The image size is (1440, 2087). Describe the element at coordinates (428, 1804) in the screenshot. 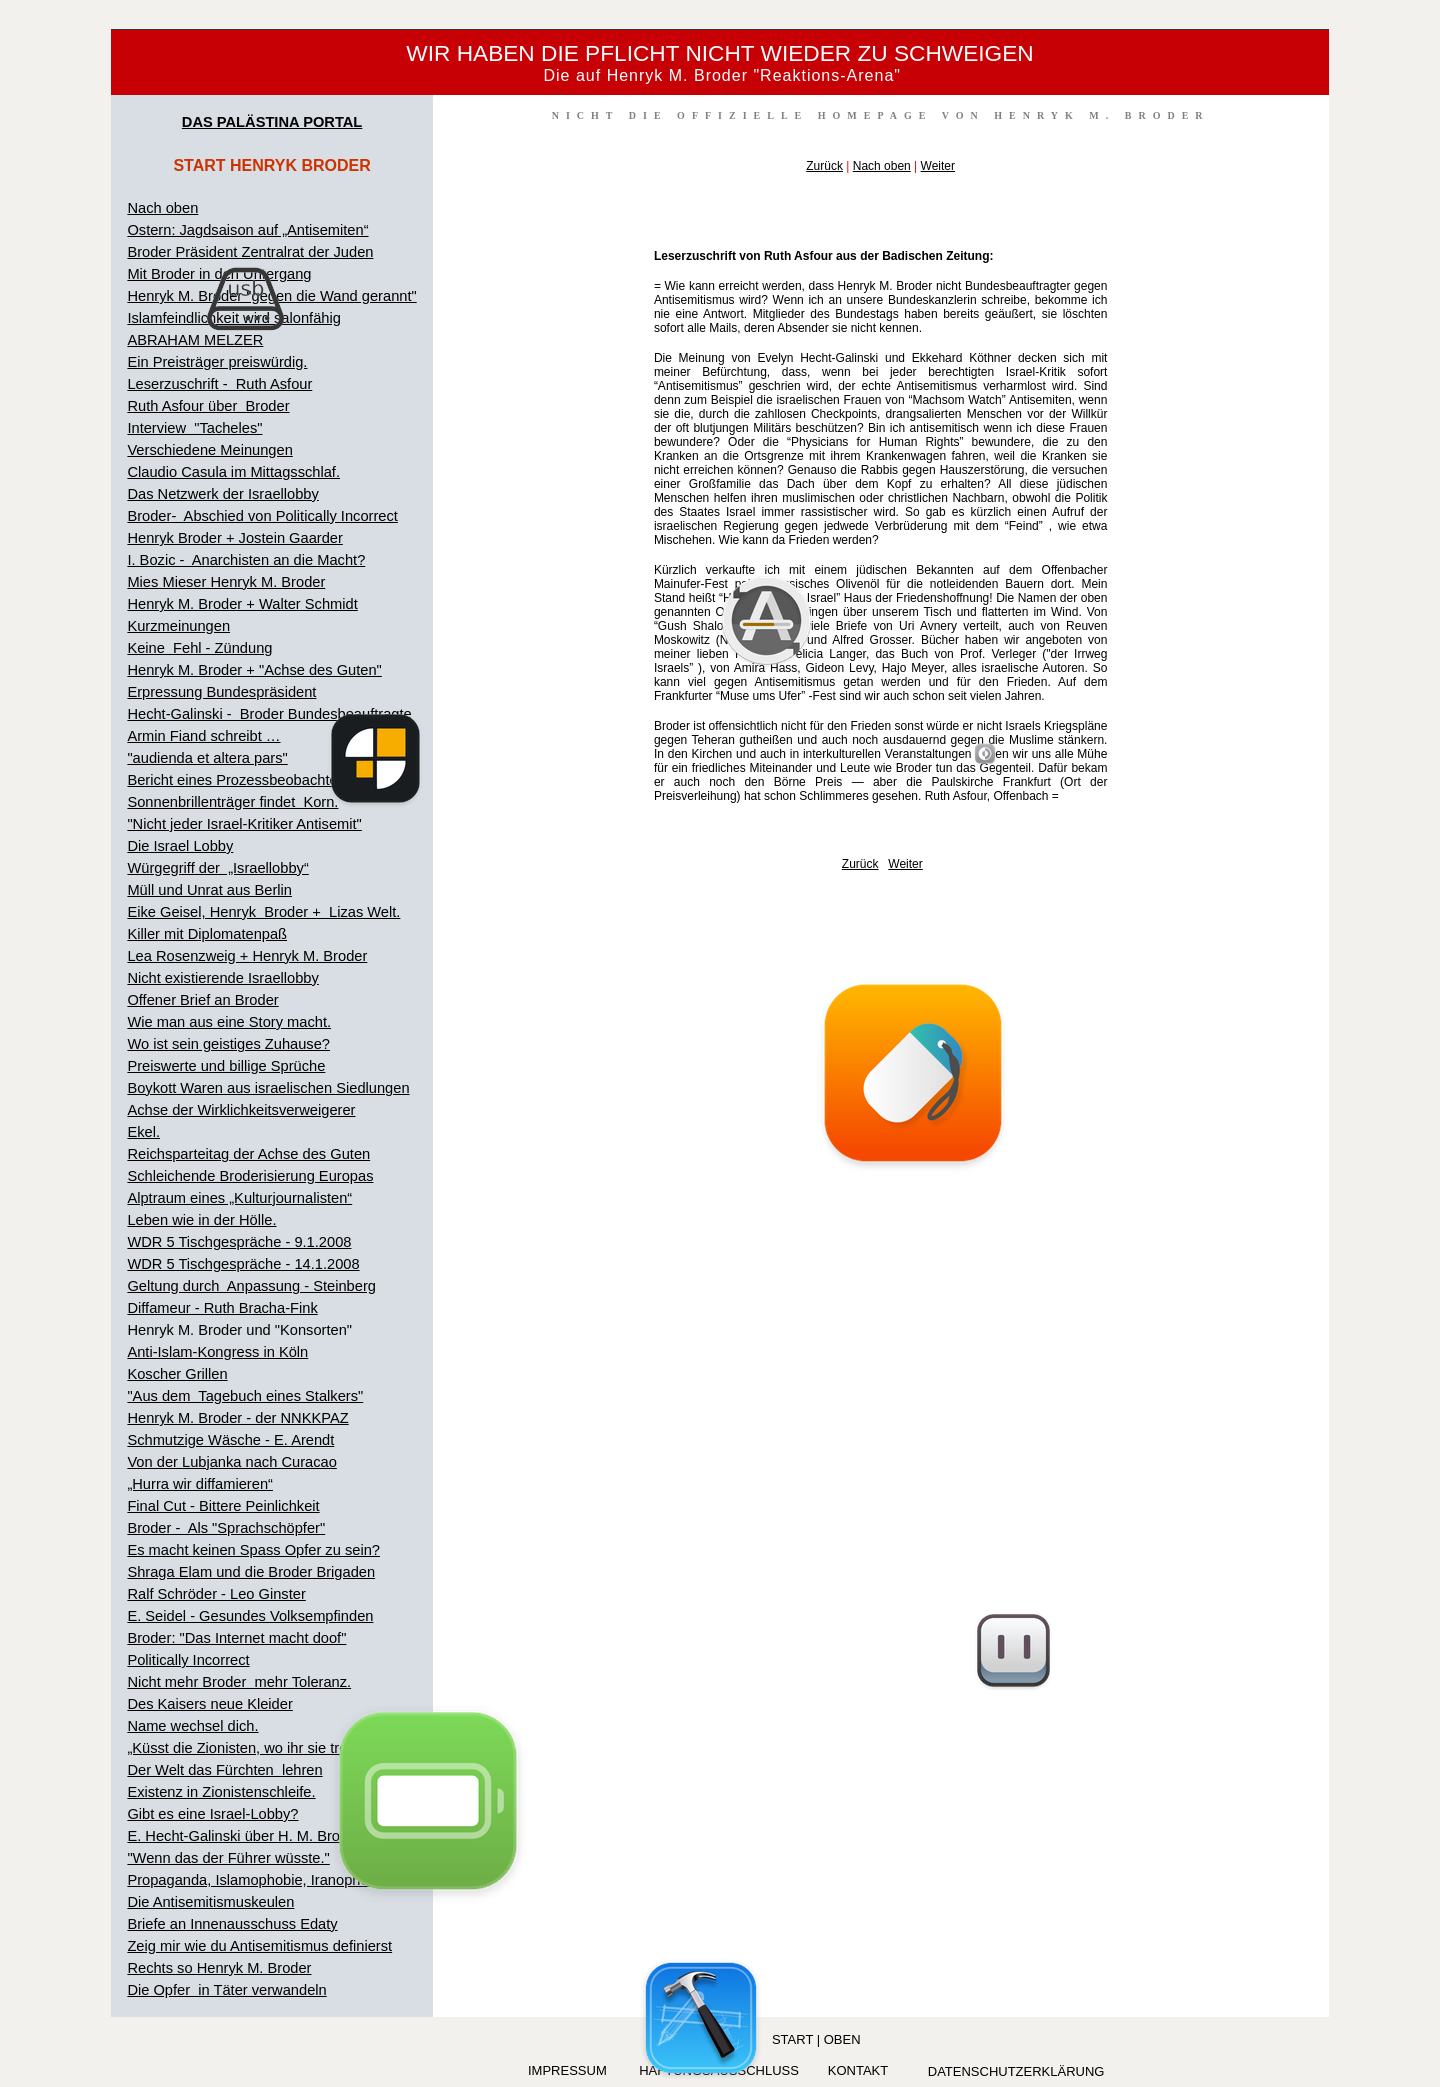

I see `access battery and power settings` at that location.